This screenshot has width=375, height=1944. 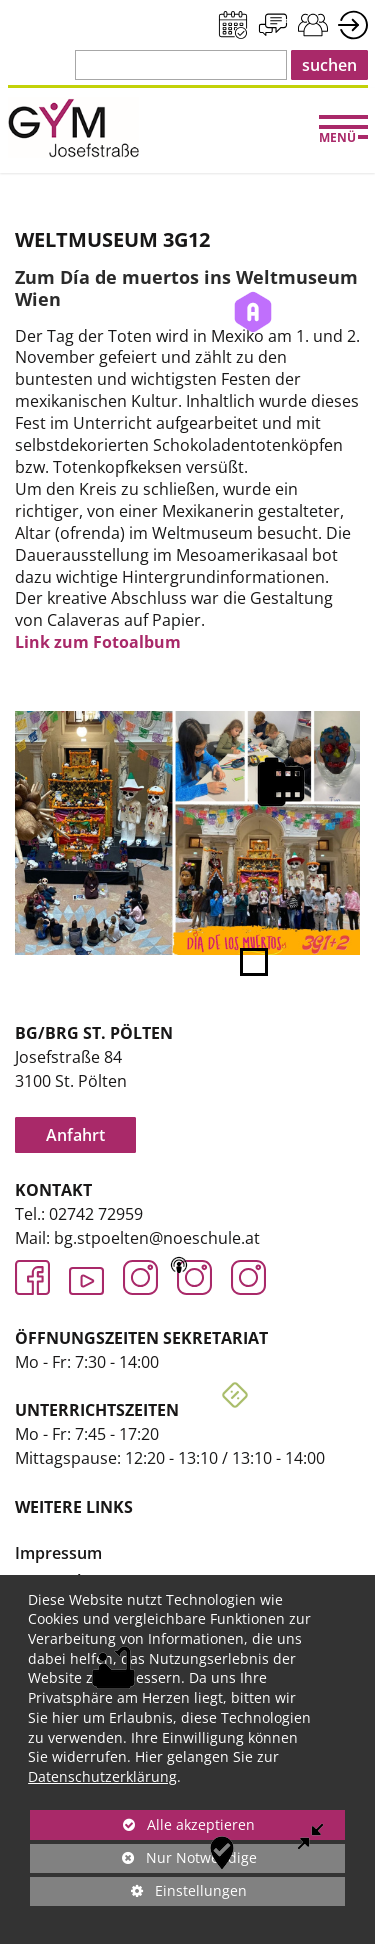 I want to click on open apple podcasts, so click(x=179, y=1265).